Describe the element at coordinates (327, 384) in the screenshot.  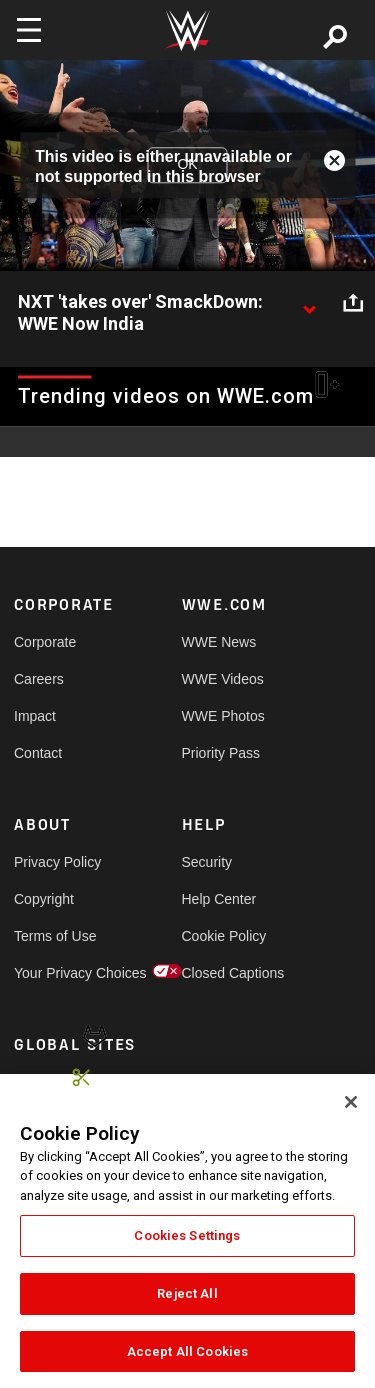
I see `insert a new column to the right` at that location.